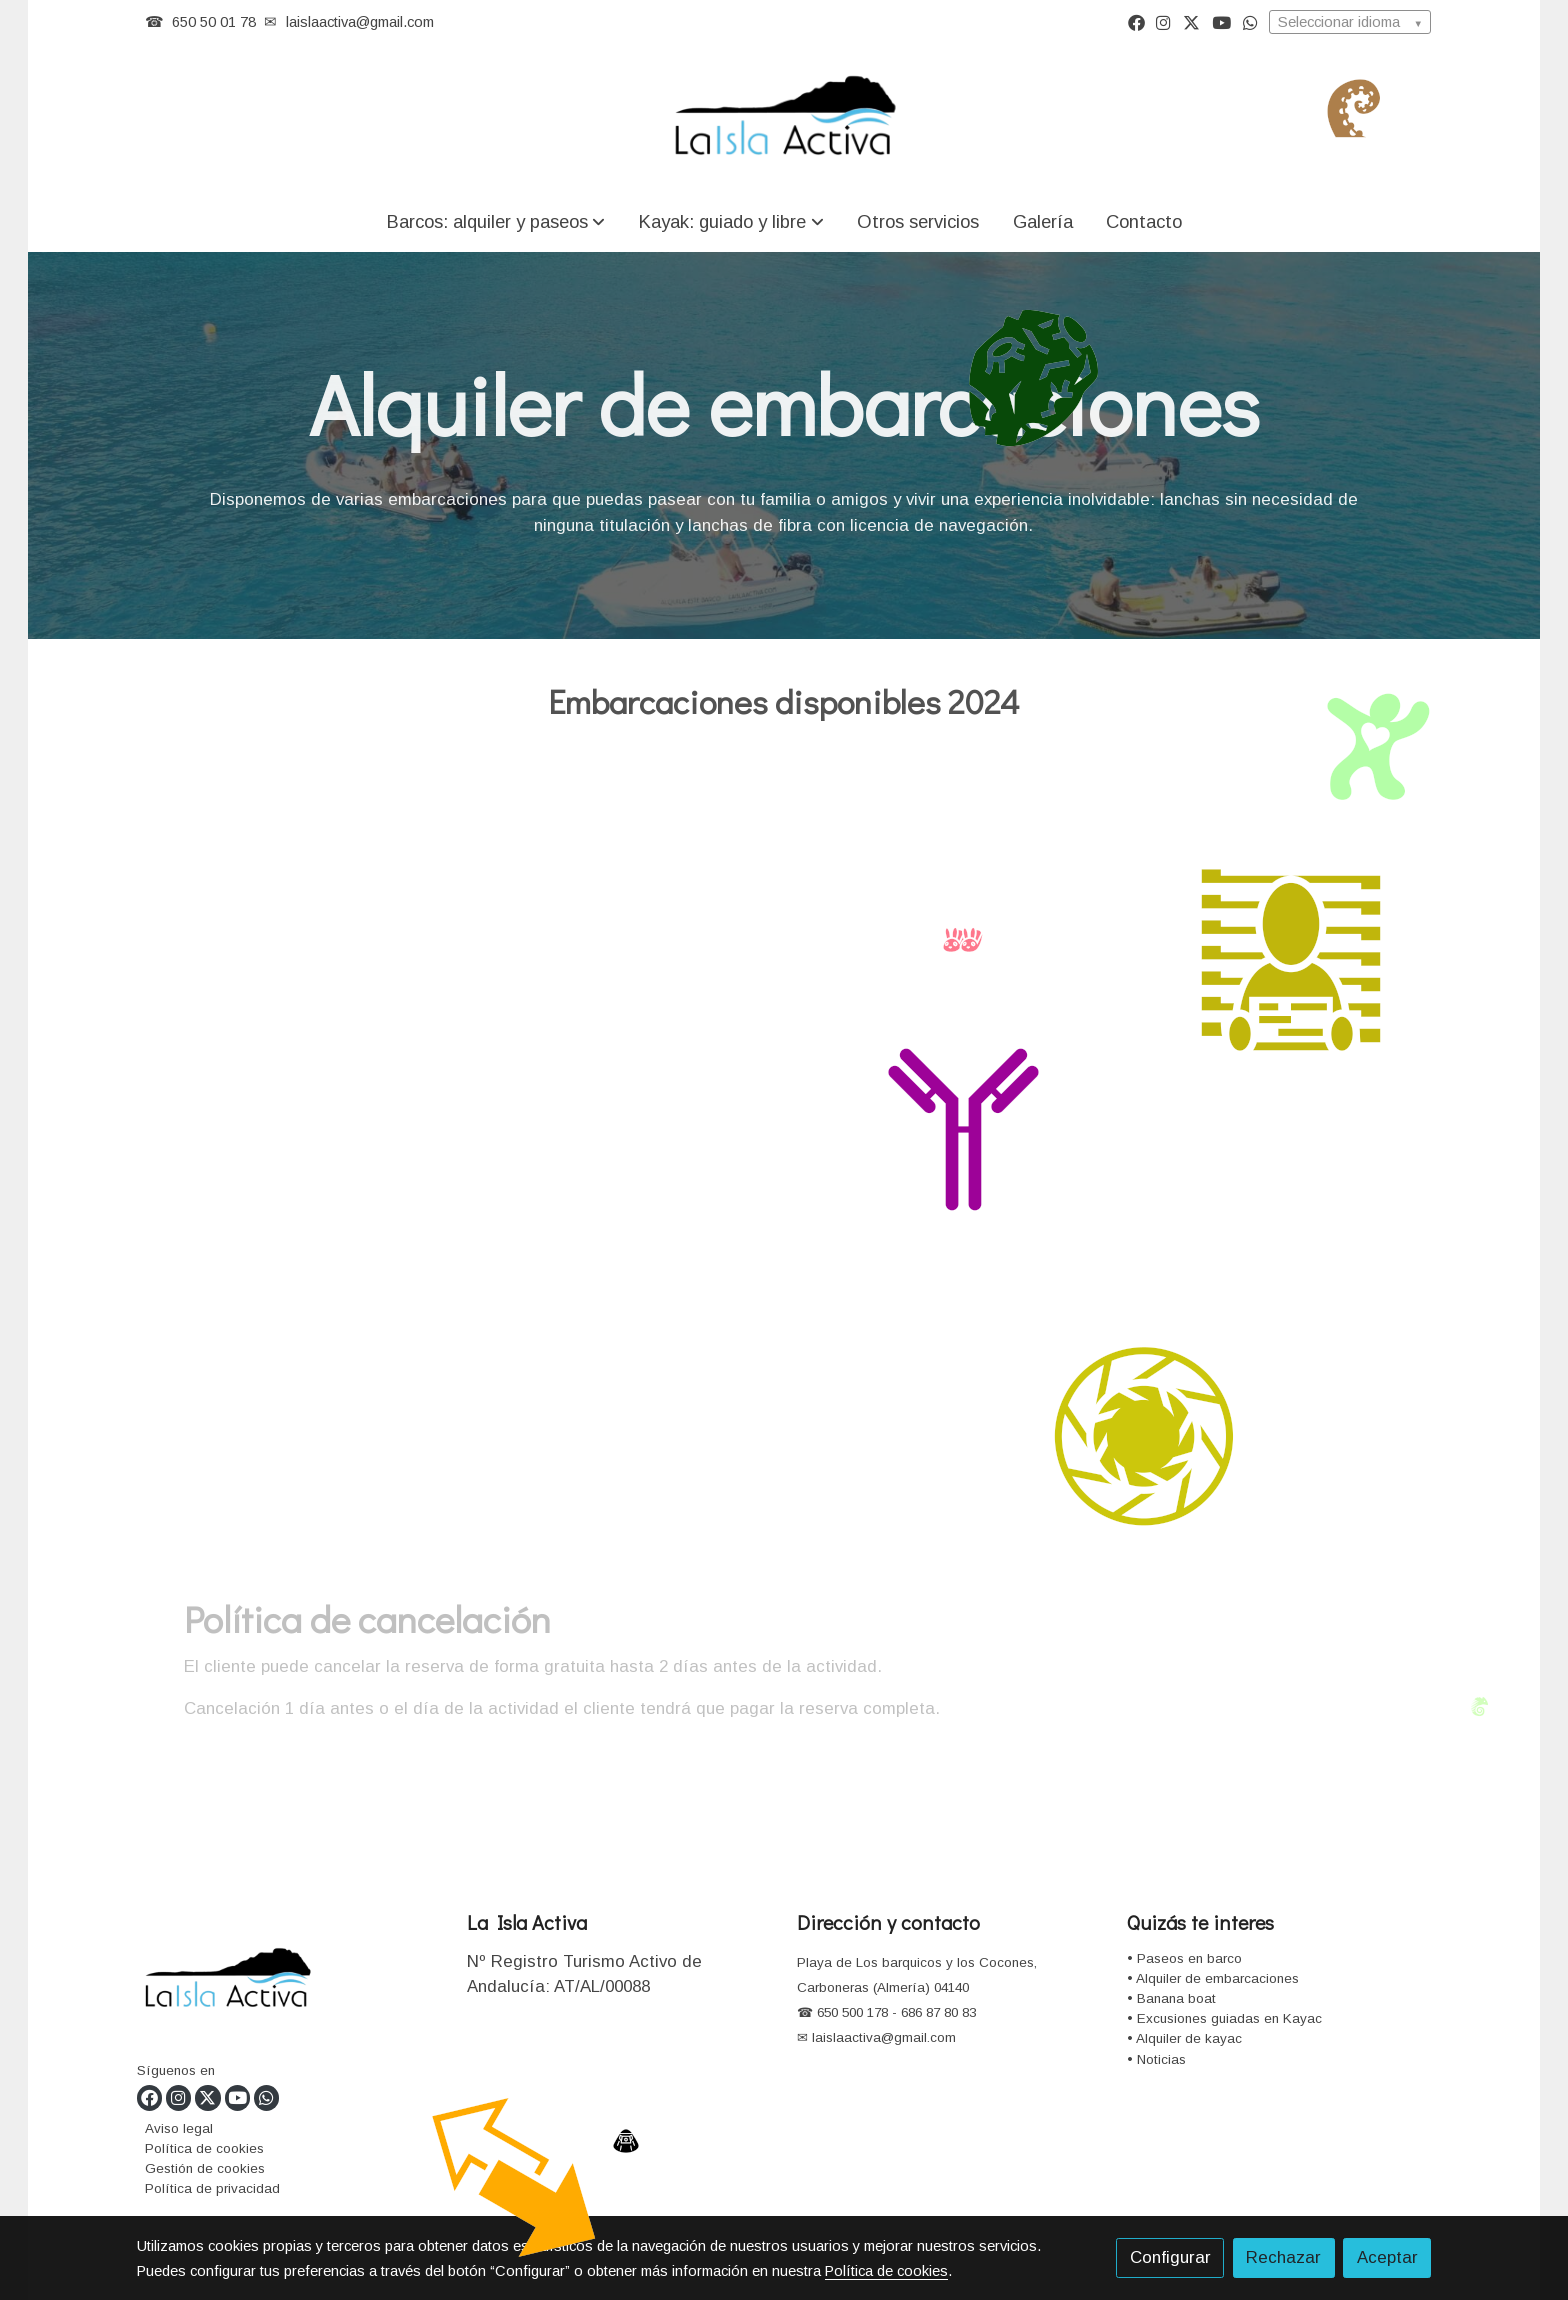 Image resolution: width=1568 pixels, height=2300 pixels. What do you see at coordinates (963, 1129) in the screenshot?
I see `view immune system or antibody information` at bounding box center [963, 1129].